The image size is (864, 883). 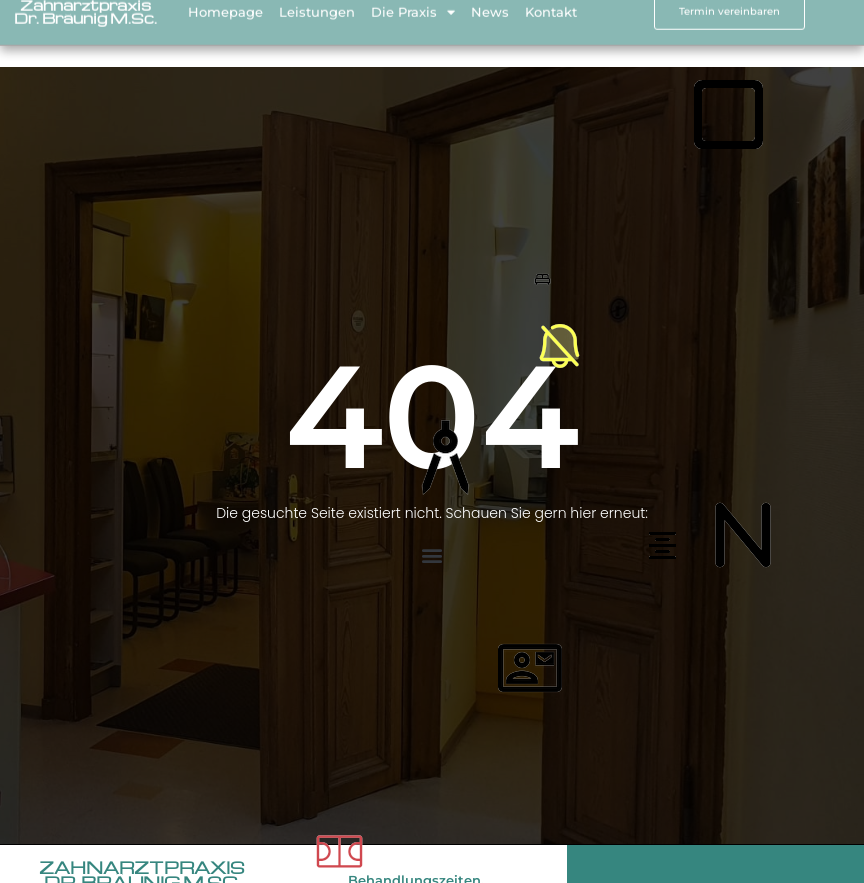 What do you see at coordinates (445, 457) in the screenshot?
I see `access architecture or design tools` at bounding box center [445, 457].